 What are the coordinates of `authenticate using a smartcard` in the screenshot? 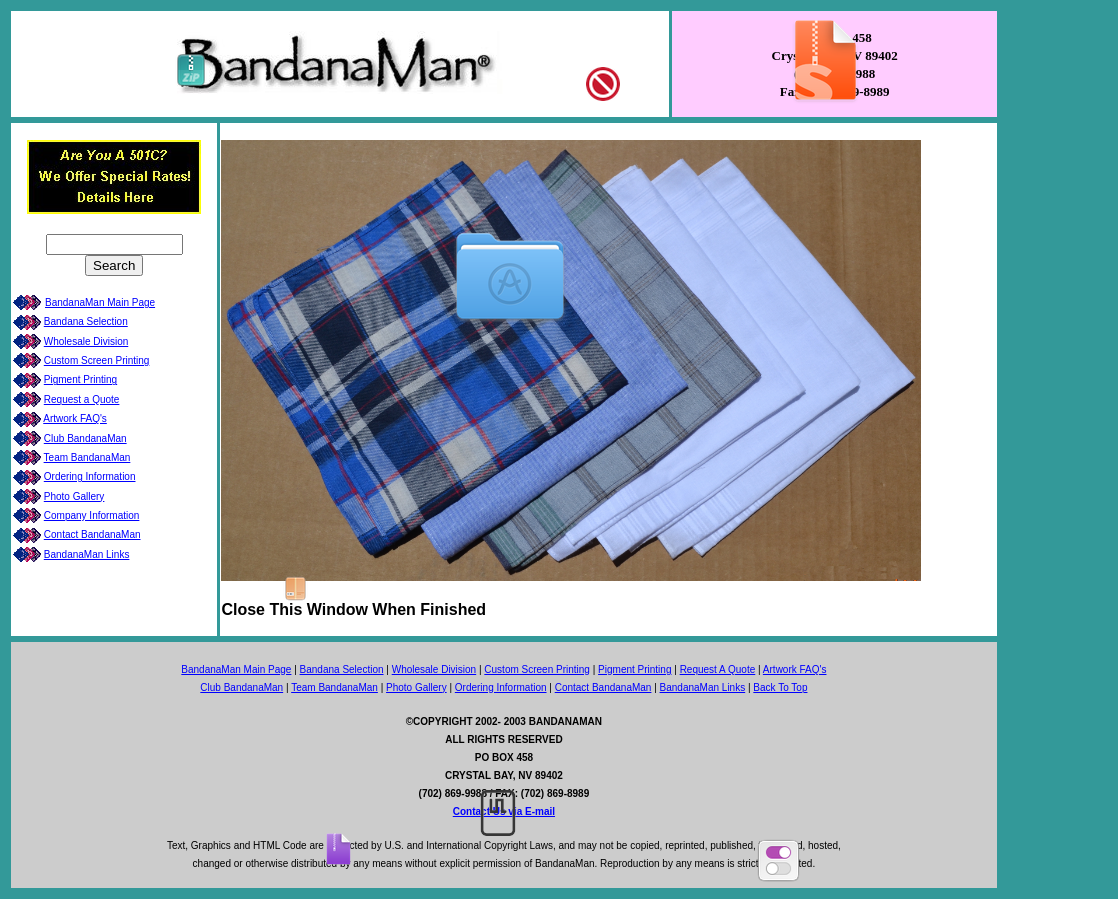 It's located at (498, 813).